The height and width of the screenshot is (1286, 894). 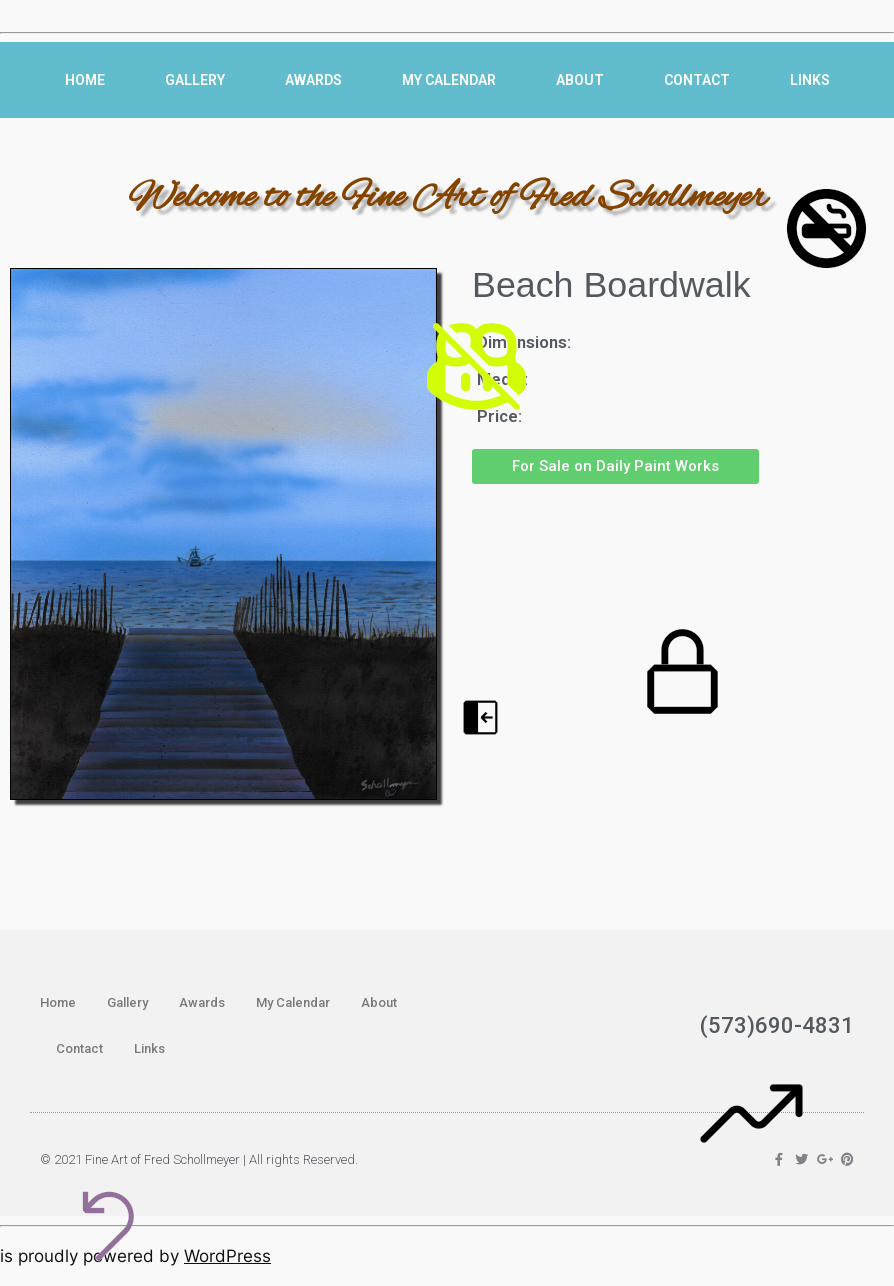 I want to click on indicates a locked or protected item, so click(x=682, y=671).